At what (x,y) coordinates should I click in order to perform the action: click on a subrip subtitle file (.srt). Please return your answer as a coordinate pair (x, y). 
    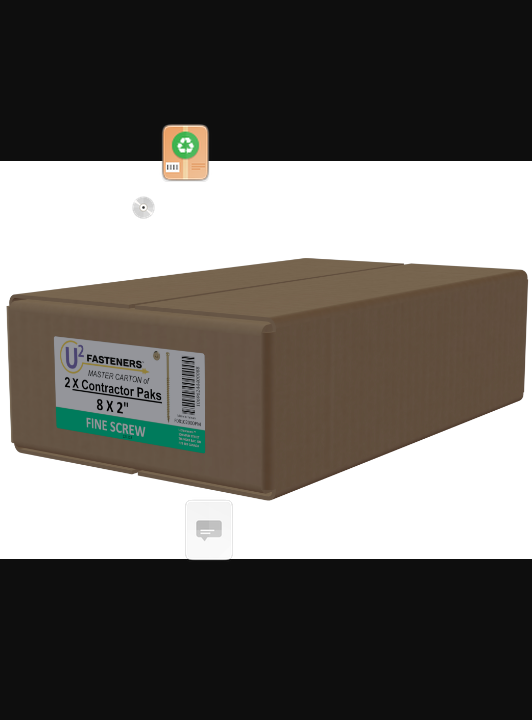
    Looking at the image, I should click on (209, 530).